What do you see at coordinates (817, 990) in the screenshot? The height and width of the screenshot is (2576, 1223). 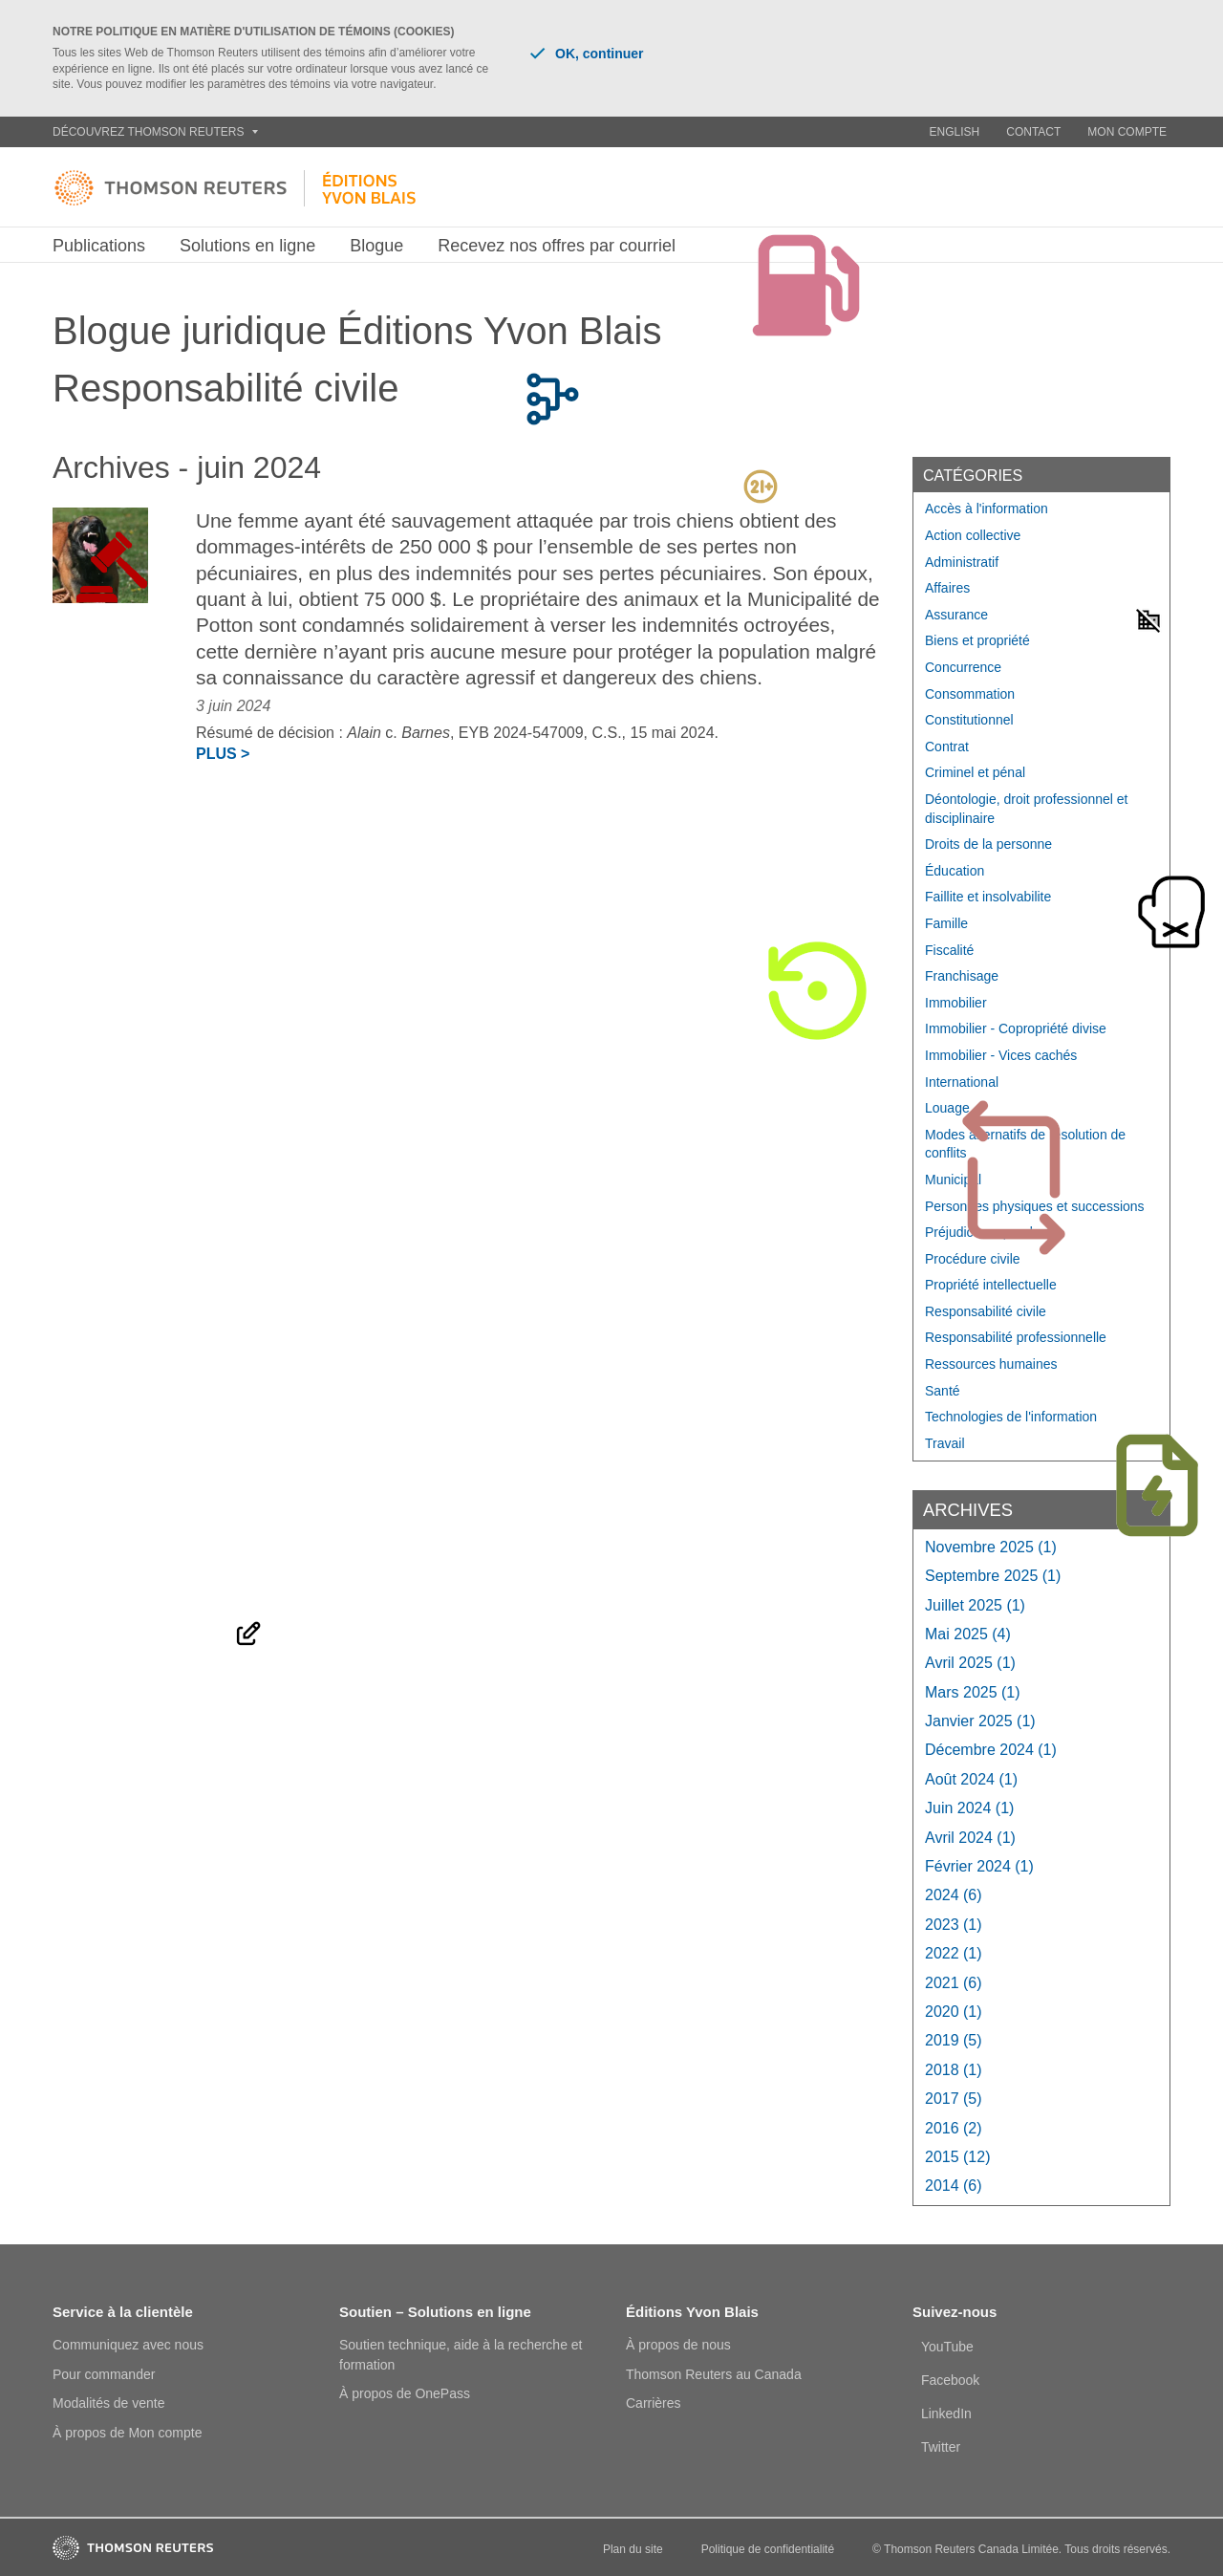 I see `restore to a previous state` at bounding box center [817, 990].